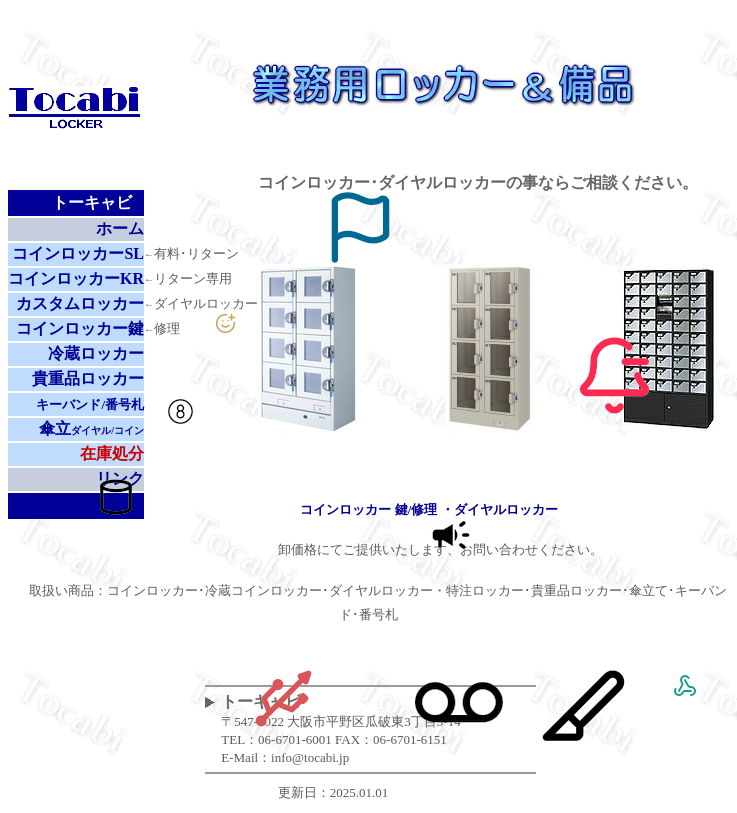  Describe the element at coordinates (180, 411) in the screenshot. I see `indicates step 8 in a multi-step process` at that location.